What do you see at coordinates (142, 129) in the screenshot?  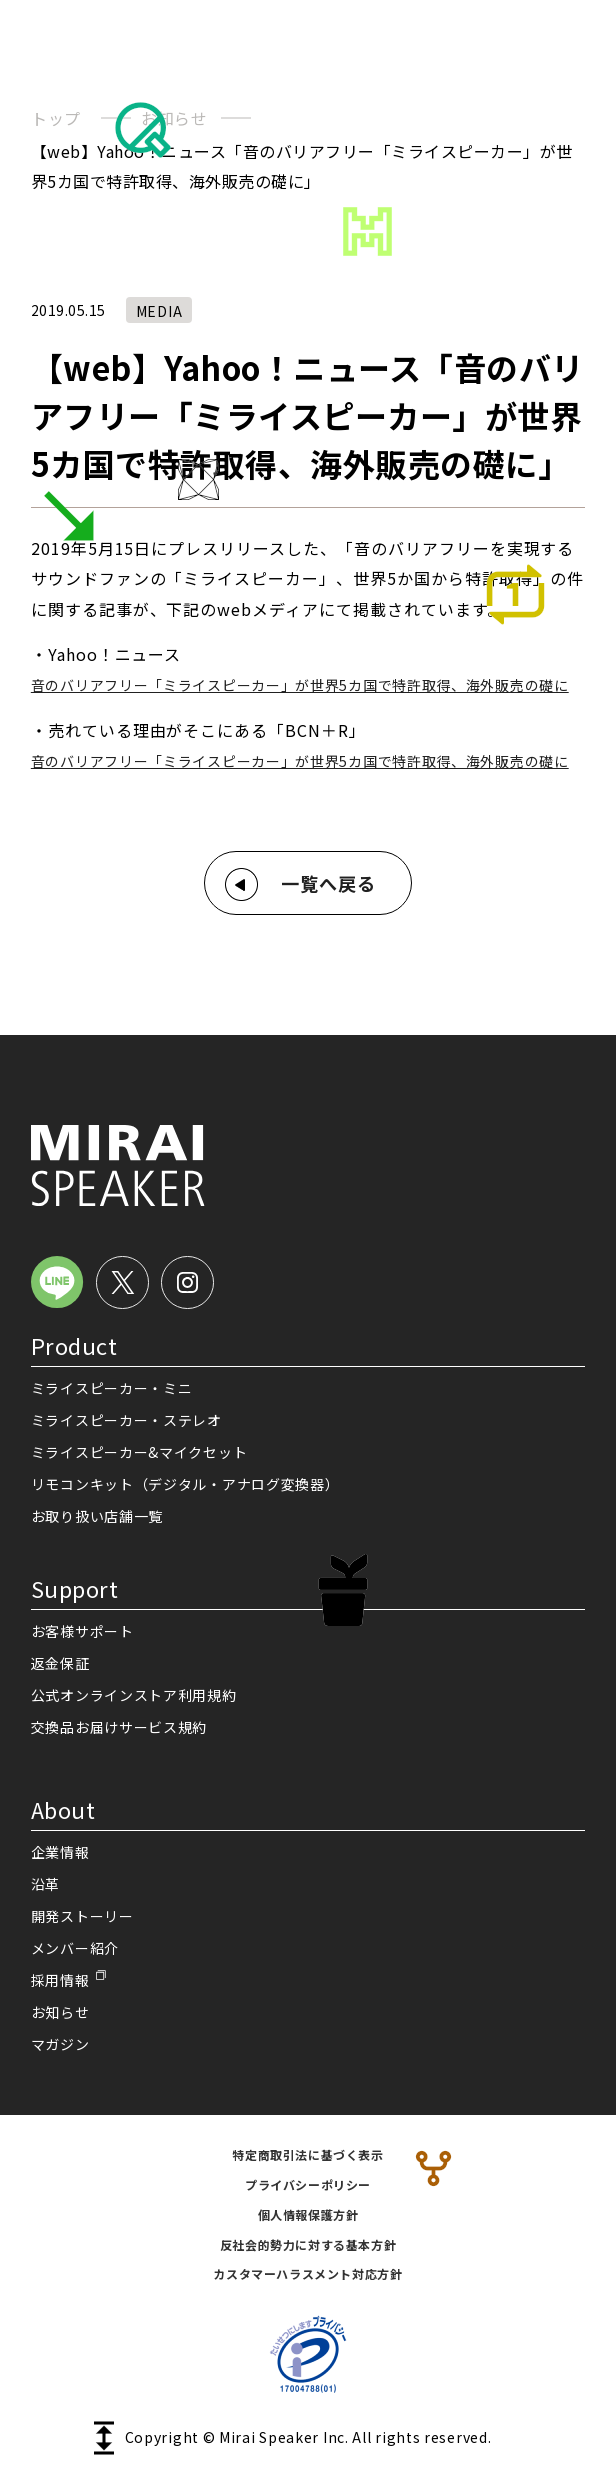 I see `access ping pong or table tennis game` at bounding box center [142, 129].